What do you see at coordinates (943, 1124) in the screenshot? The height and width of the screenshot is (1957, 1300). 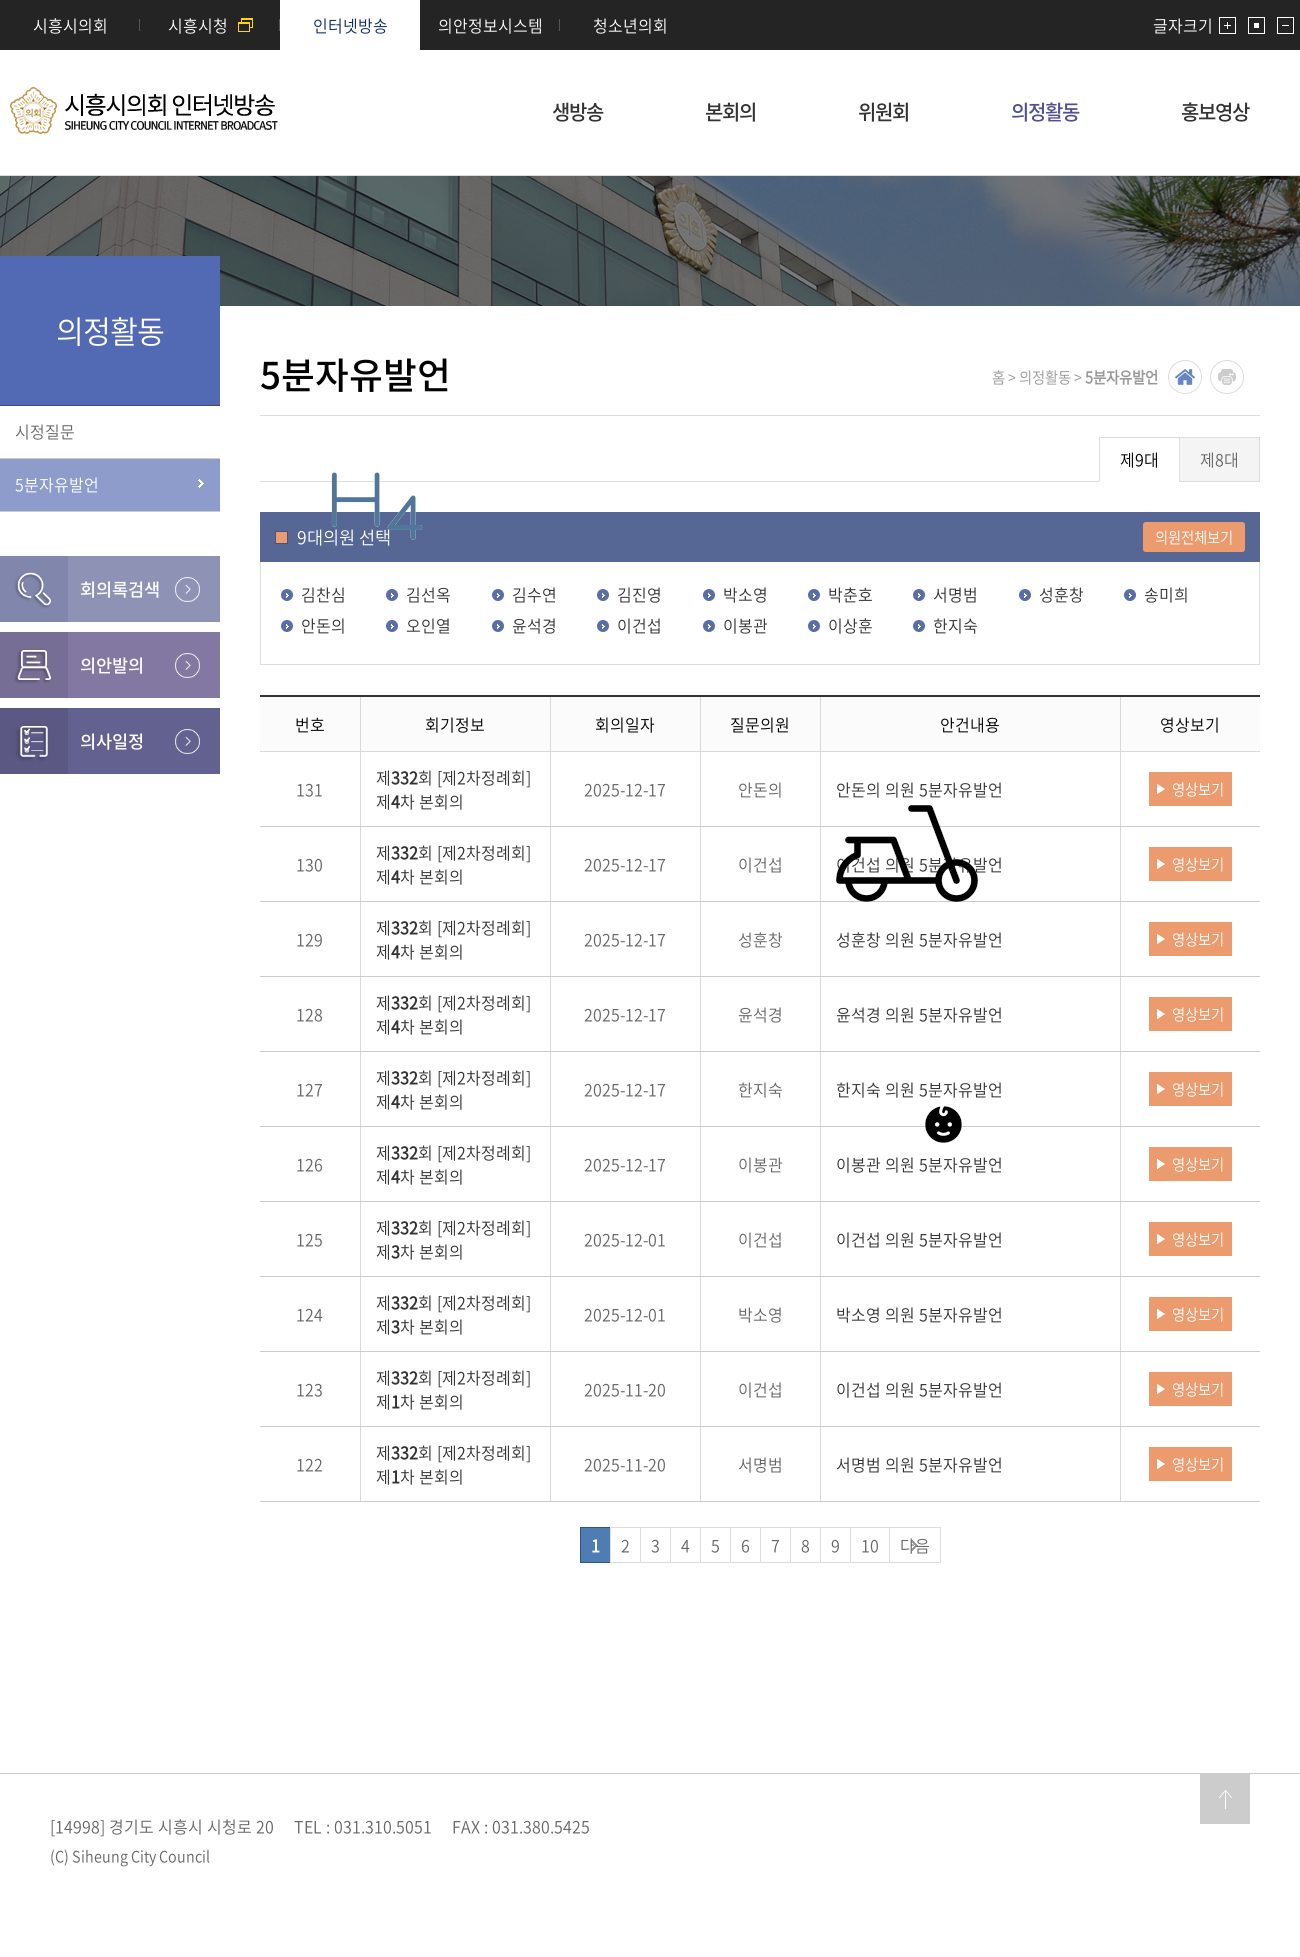 I see `access baby or child-related features` at bounding box center [943, 1124].